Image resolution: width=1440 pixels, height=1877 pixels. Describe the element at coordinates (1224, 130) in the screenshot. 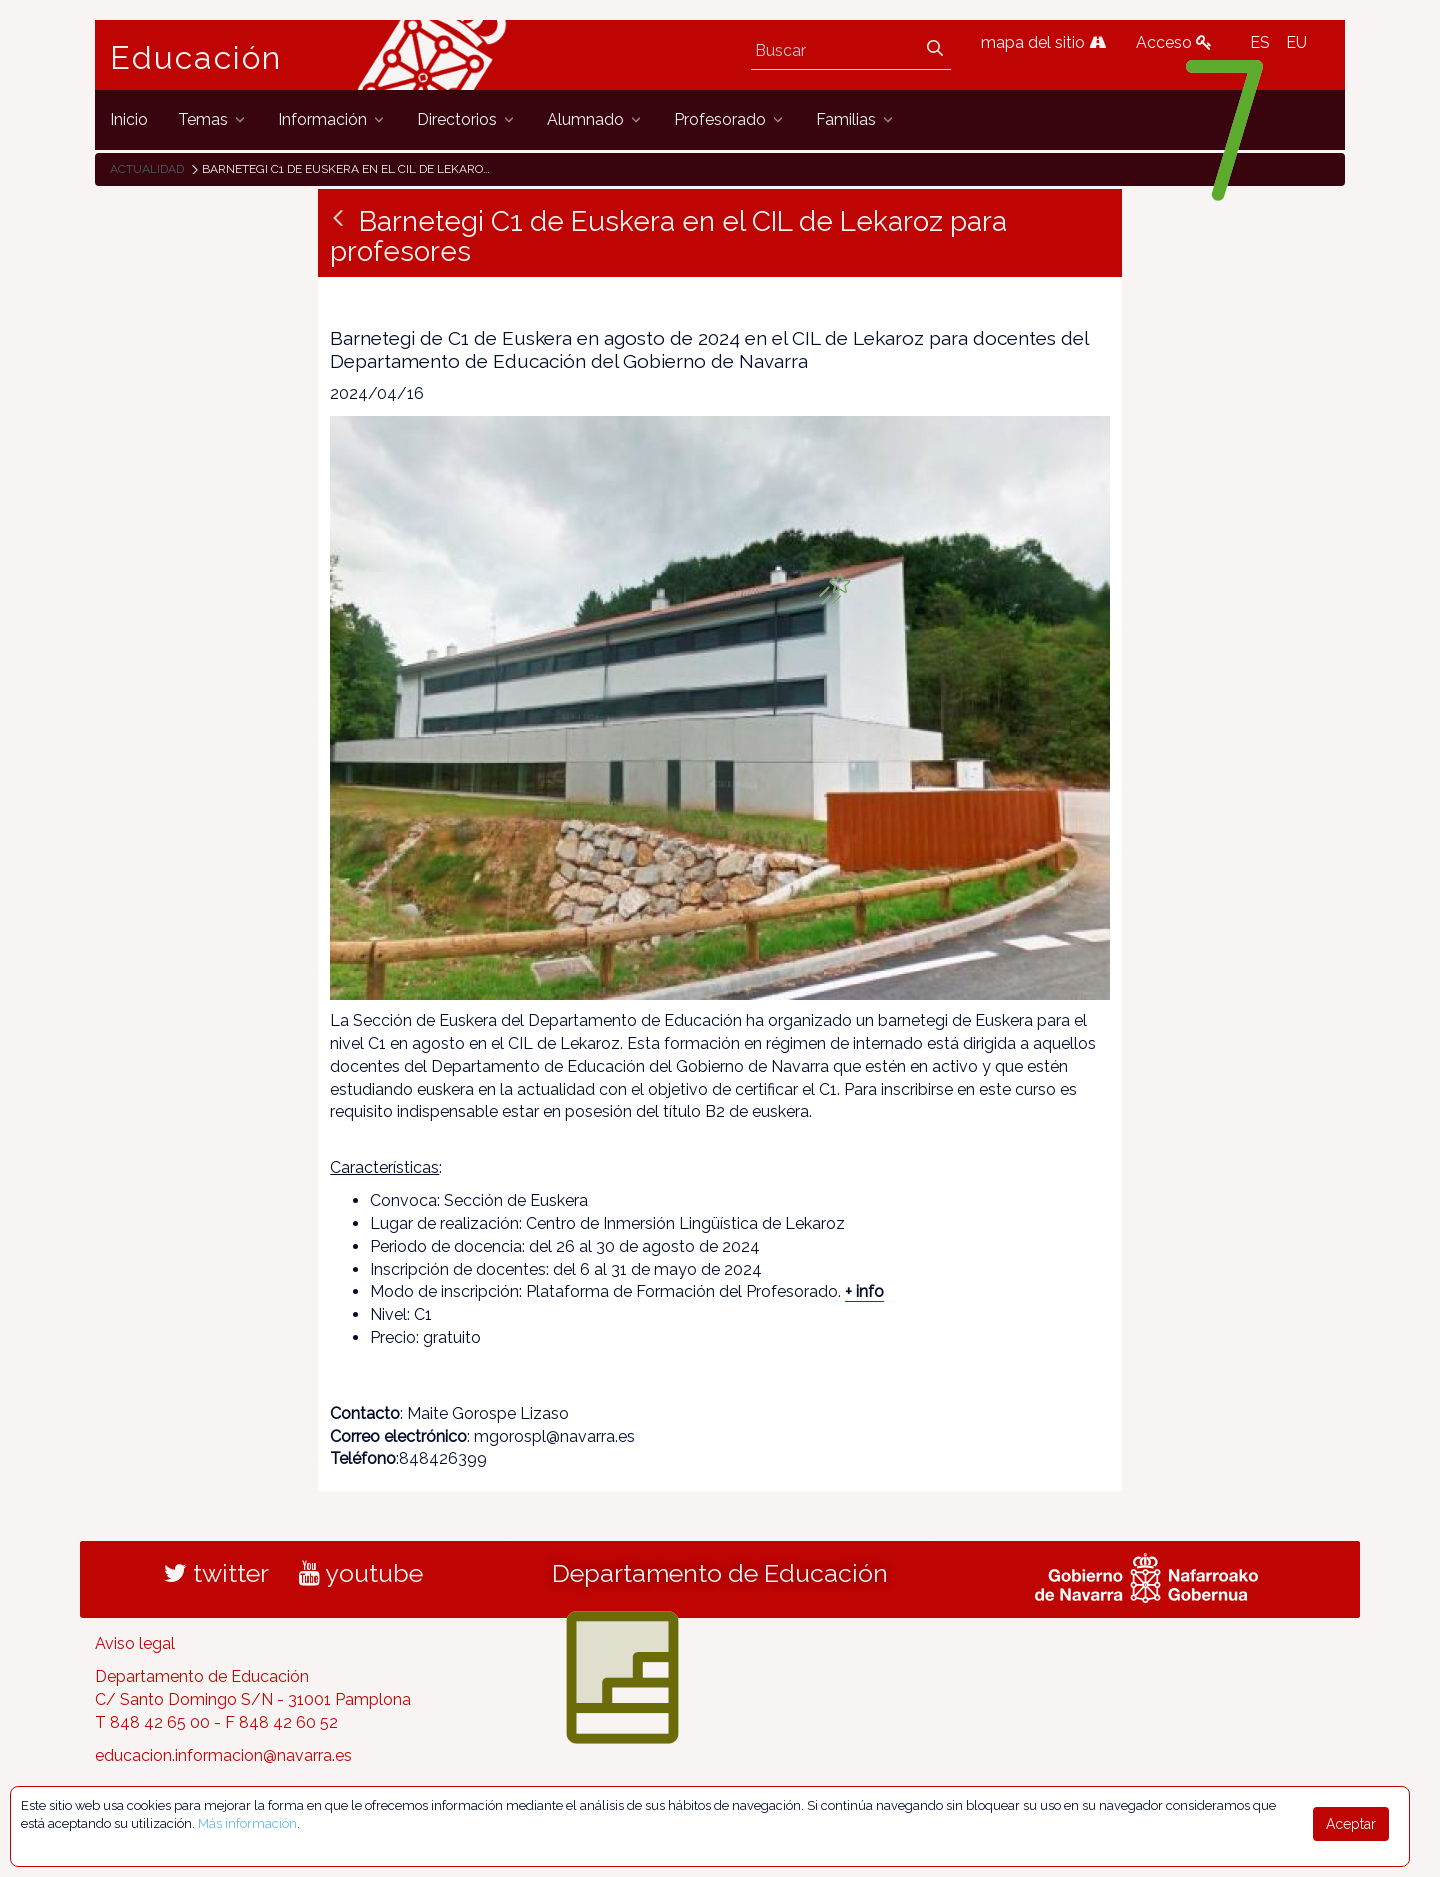

I see `indicates the number seven in a list or sequence` at that location.